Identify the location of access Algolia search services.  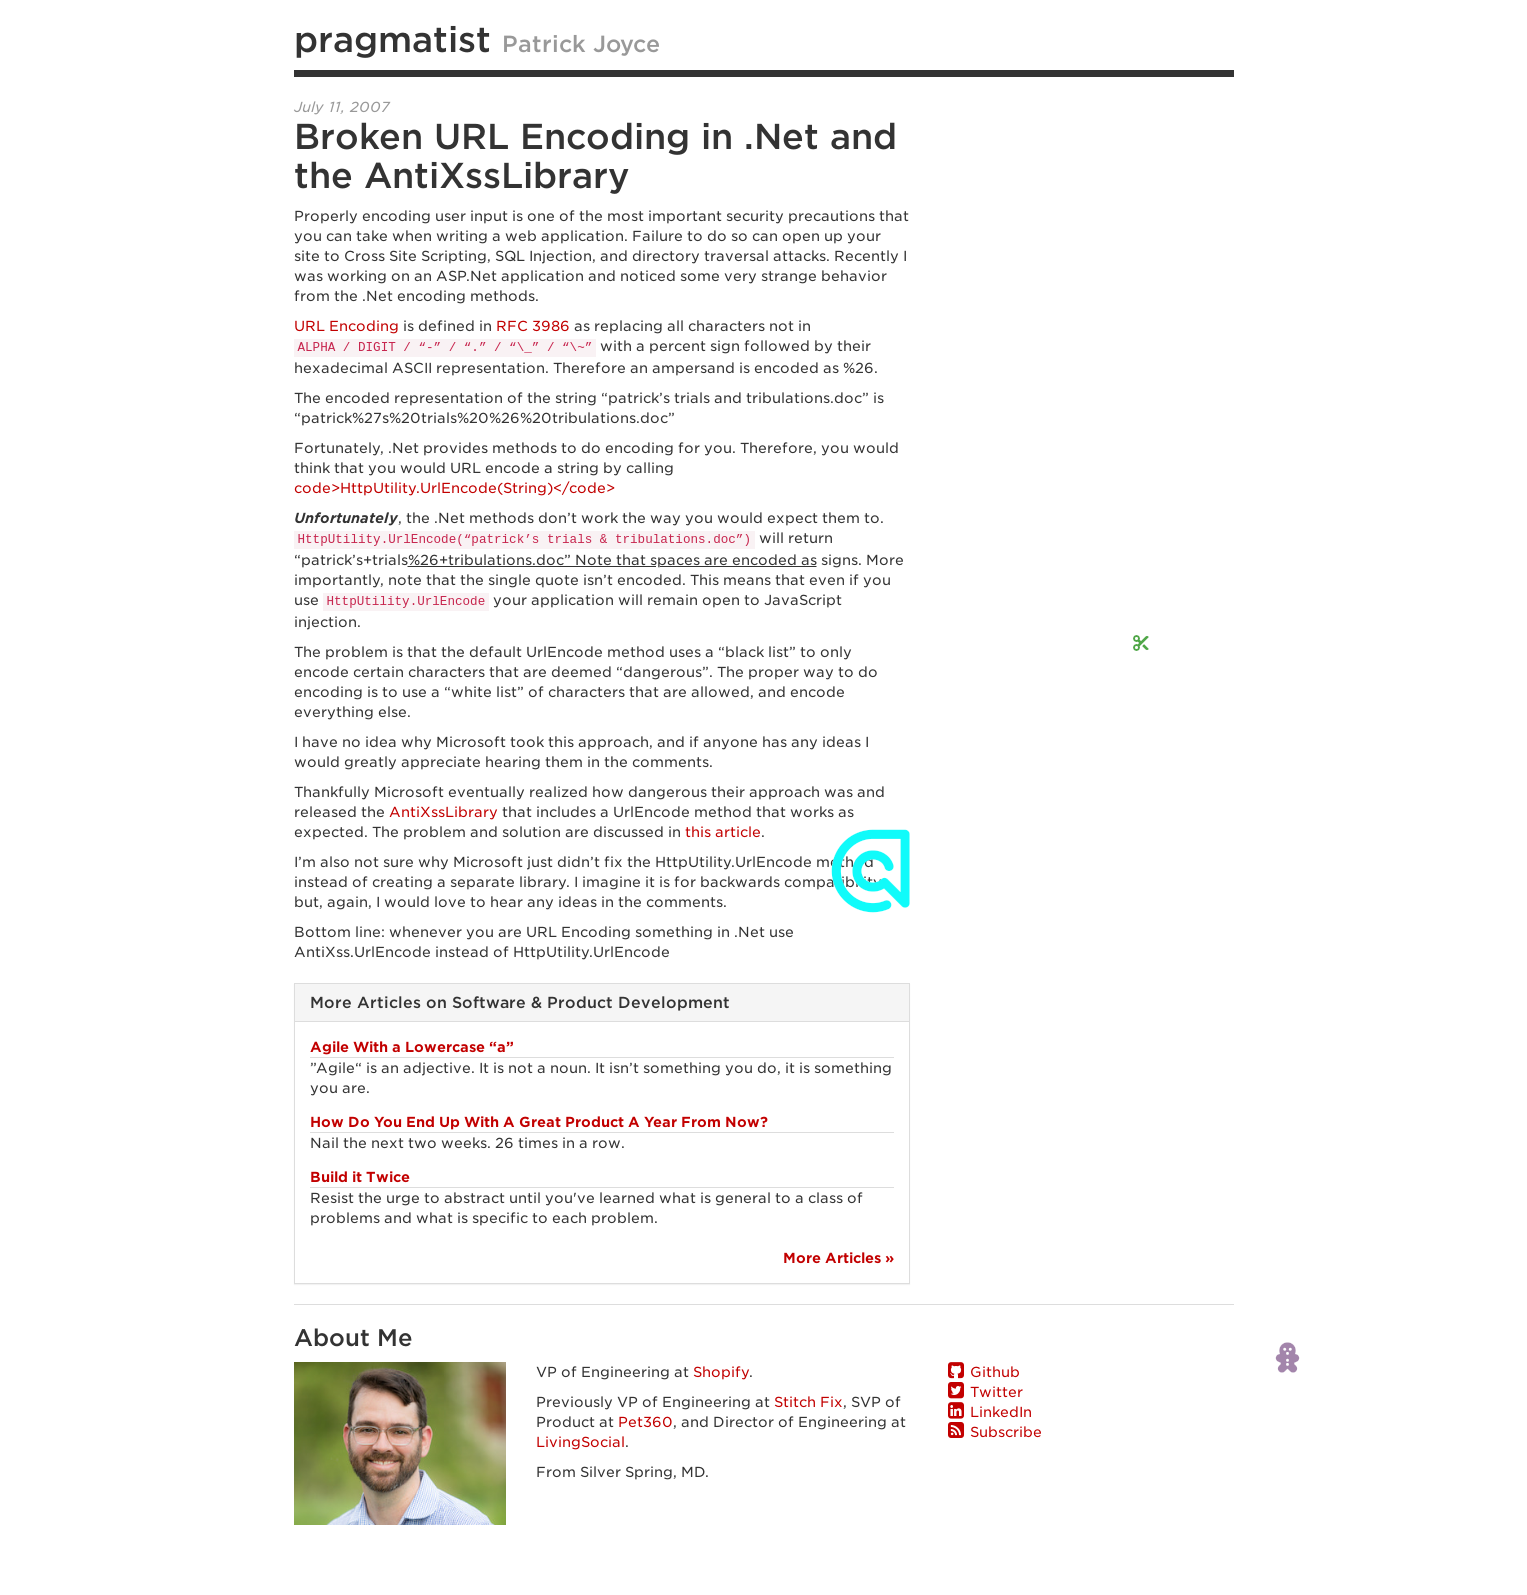
(873, 871).